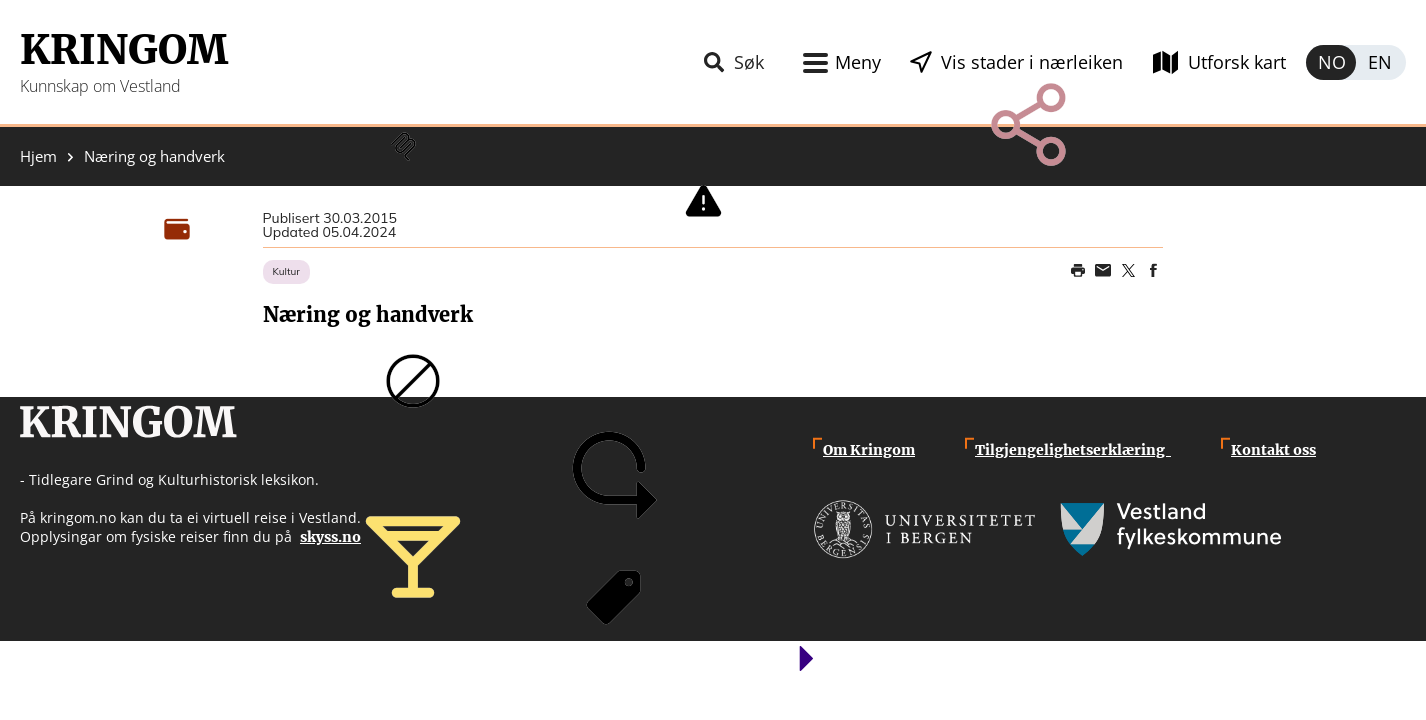 This screenshot has height=720, width=1426. What do you see at coordinates (613, 597) in the screenshot?
I see `view or apply a discount code` at bounding box center [613, 597].